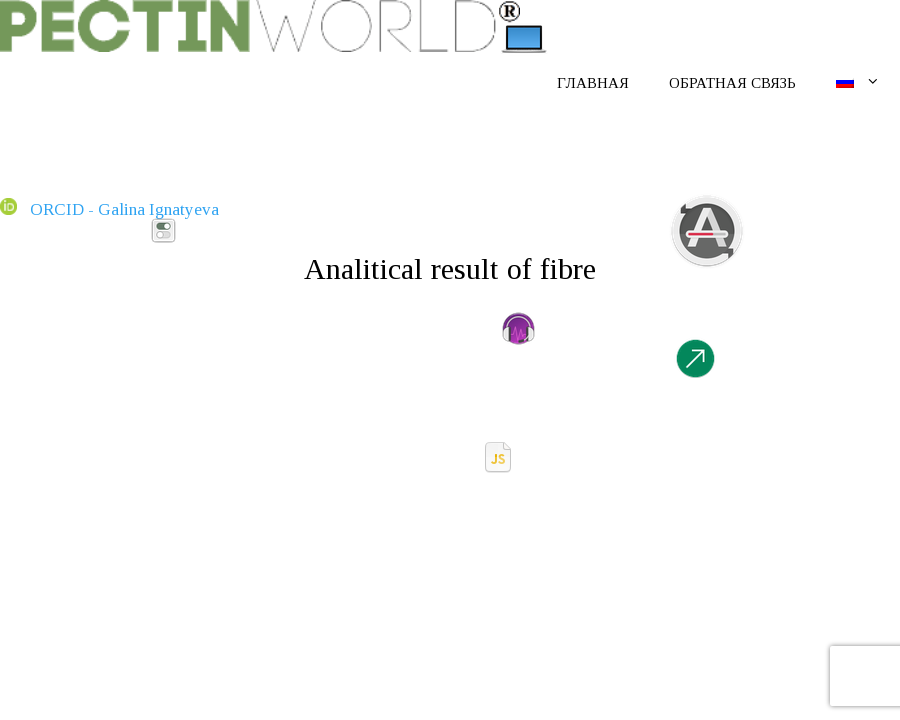 This screenshot has width=900, height=720. I want to click on open system tweaks or customization settings, so click(163, 230).